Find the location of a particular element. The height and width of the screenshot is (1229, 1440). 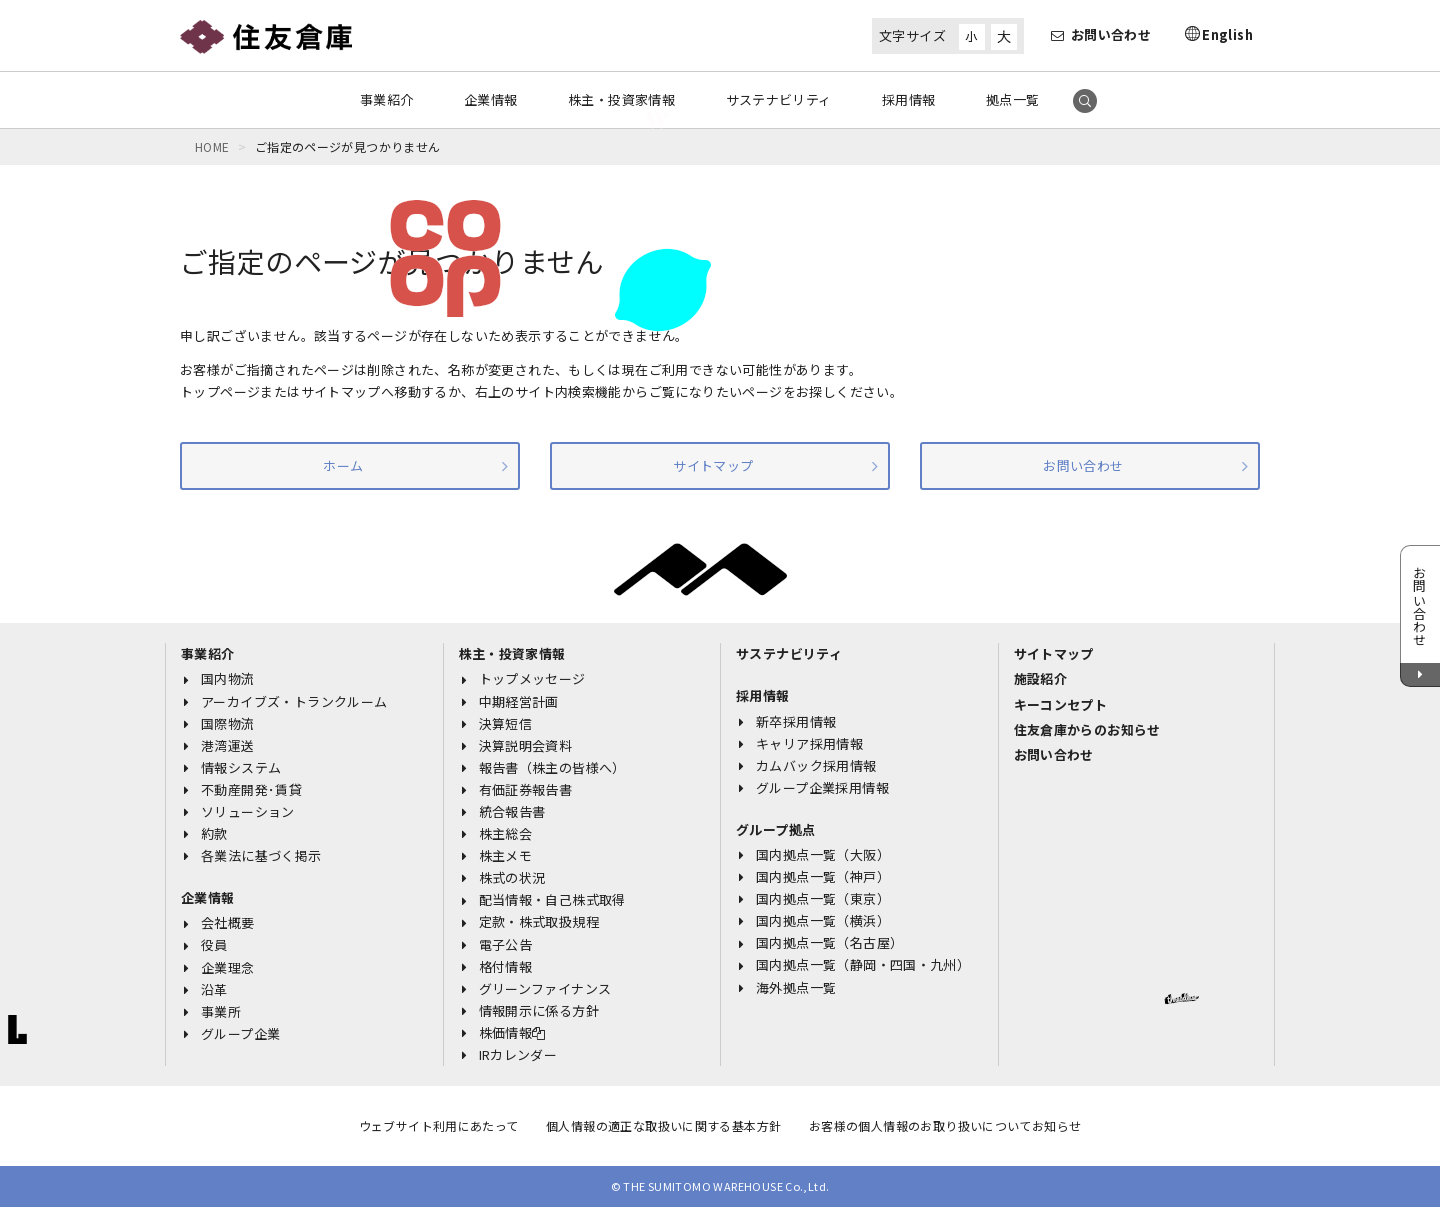

HelloFresh app or website logo is located at coordinates (663, 290).